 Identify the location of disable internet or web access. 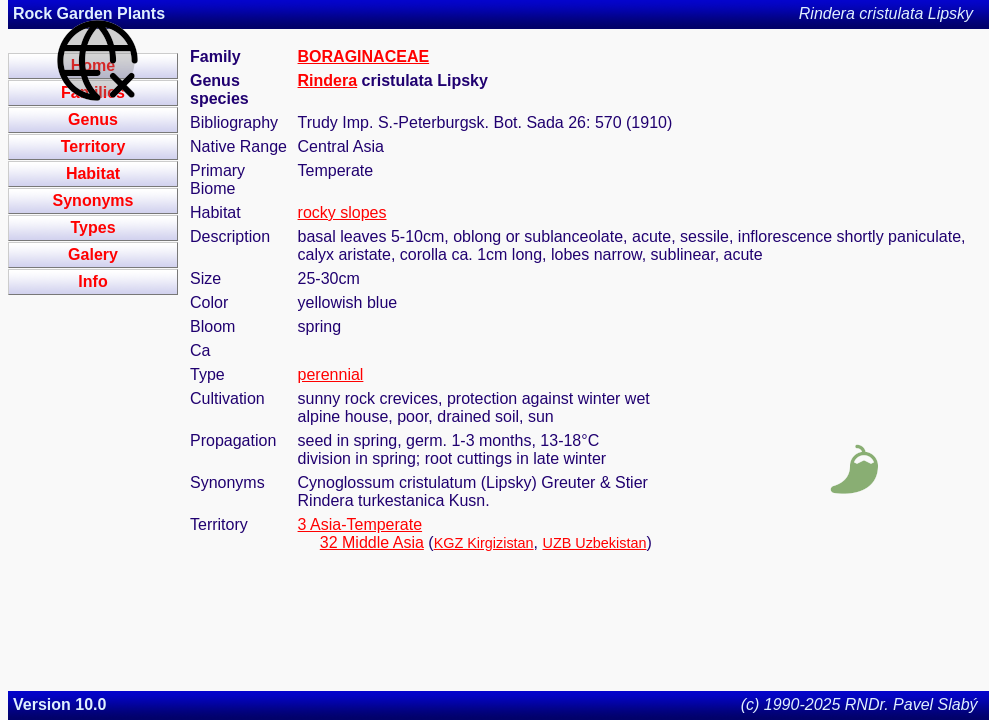
(97, 60).